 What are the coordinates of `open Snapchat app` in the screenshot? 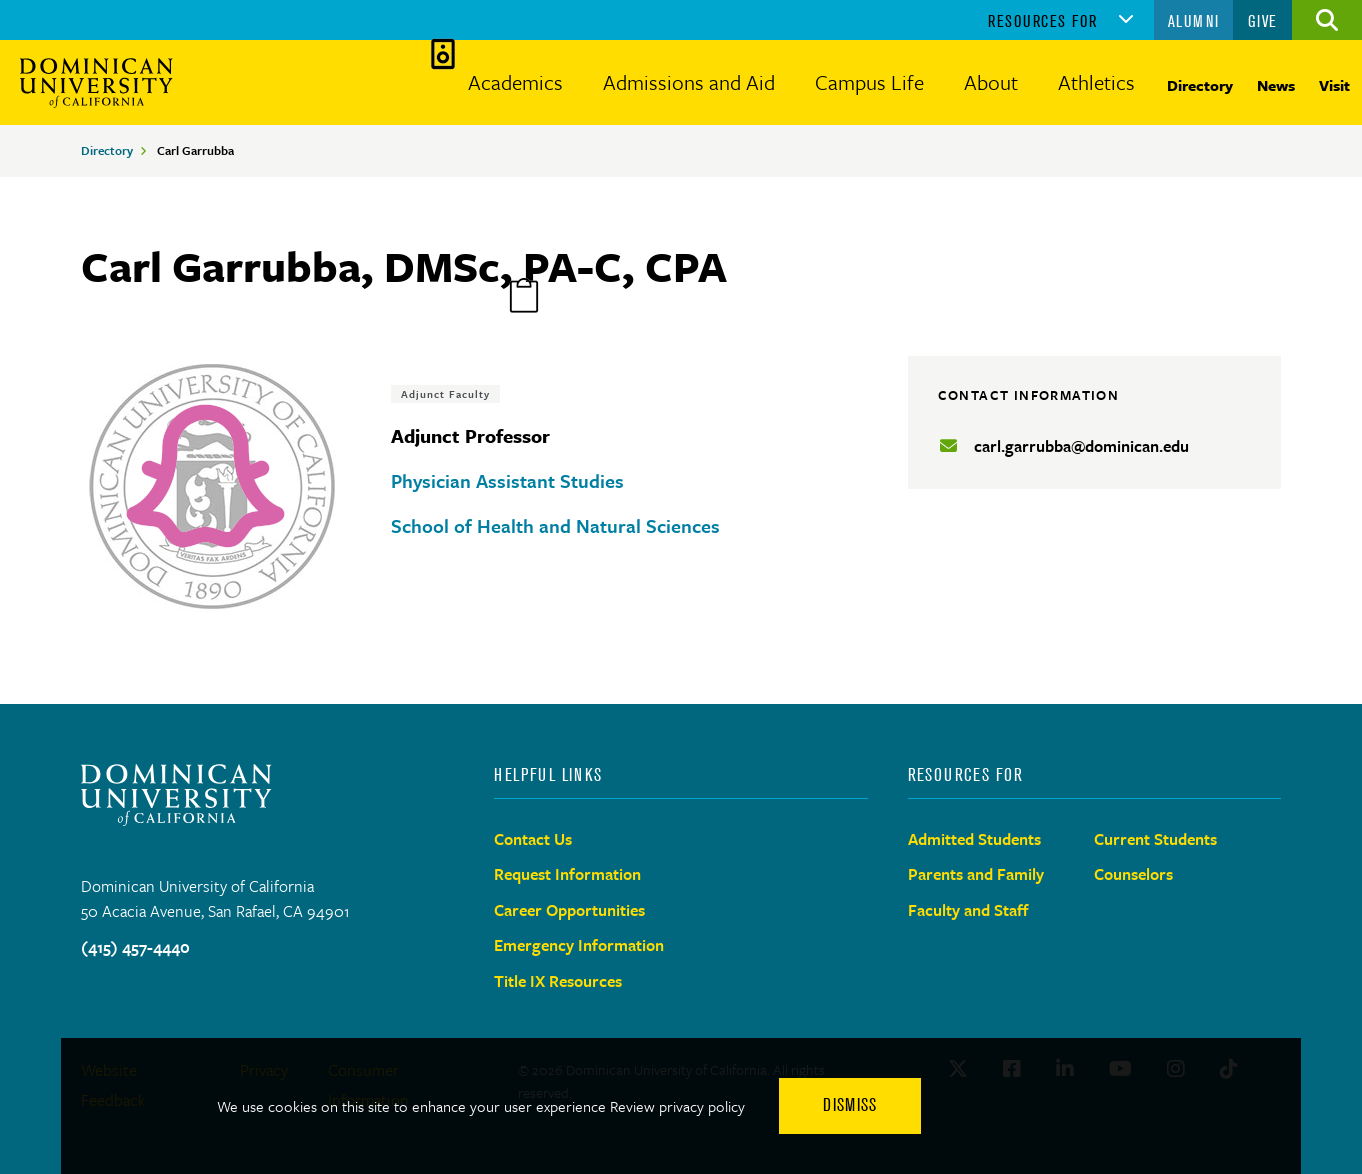 It's located at (205, 478).